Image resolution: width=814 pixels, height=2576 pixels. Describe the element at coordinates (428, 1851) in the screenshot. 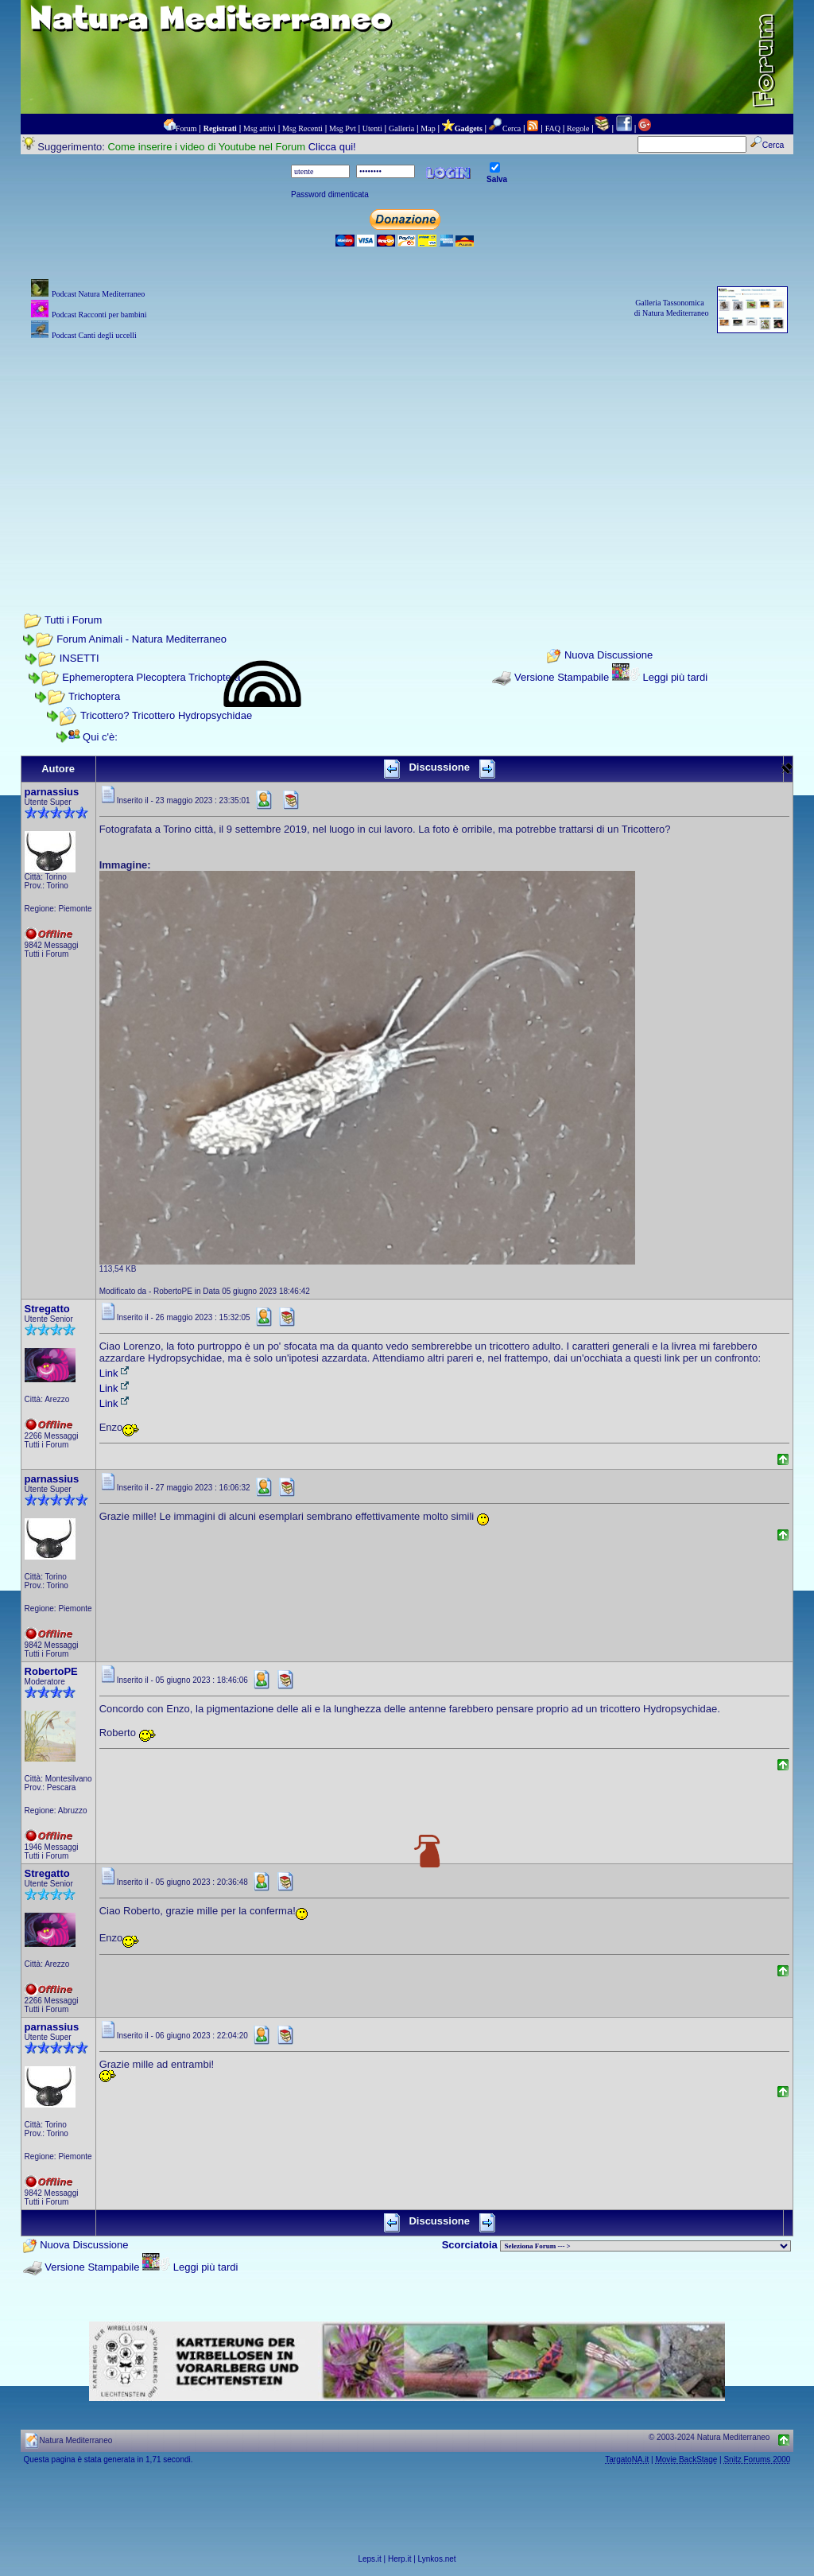

I see `access cleaning or maintenance tools` at that location.